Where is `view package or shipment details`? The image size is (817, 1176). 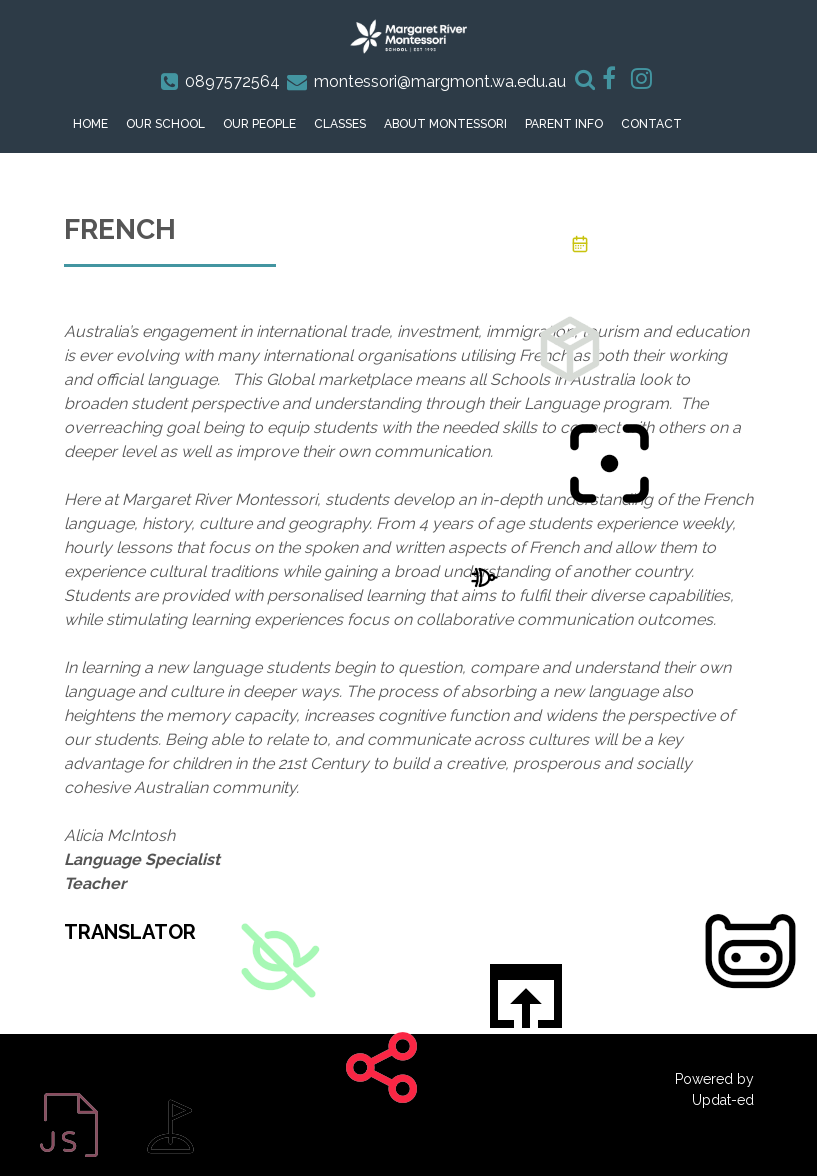
view package or shipment details is located at coordinates (570, 349).